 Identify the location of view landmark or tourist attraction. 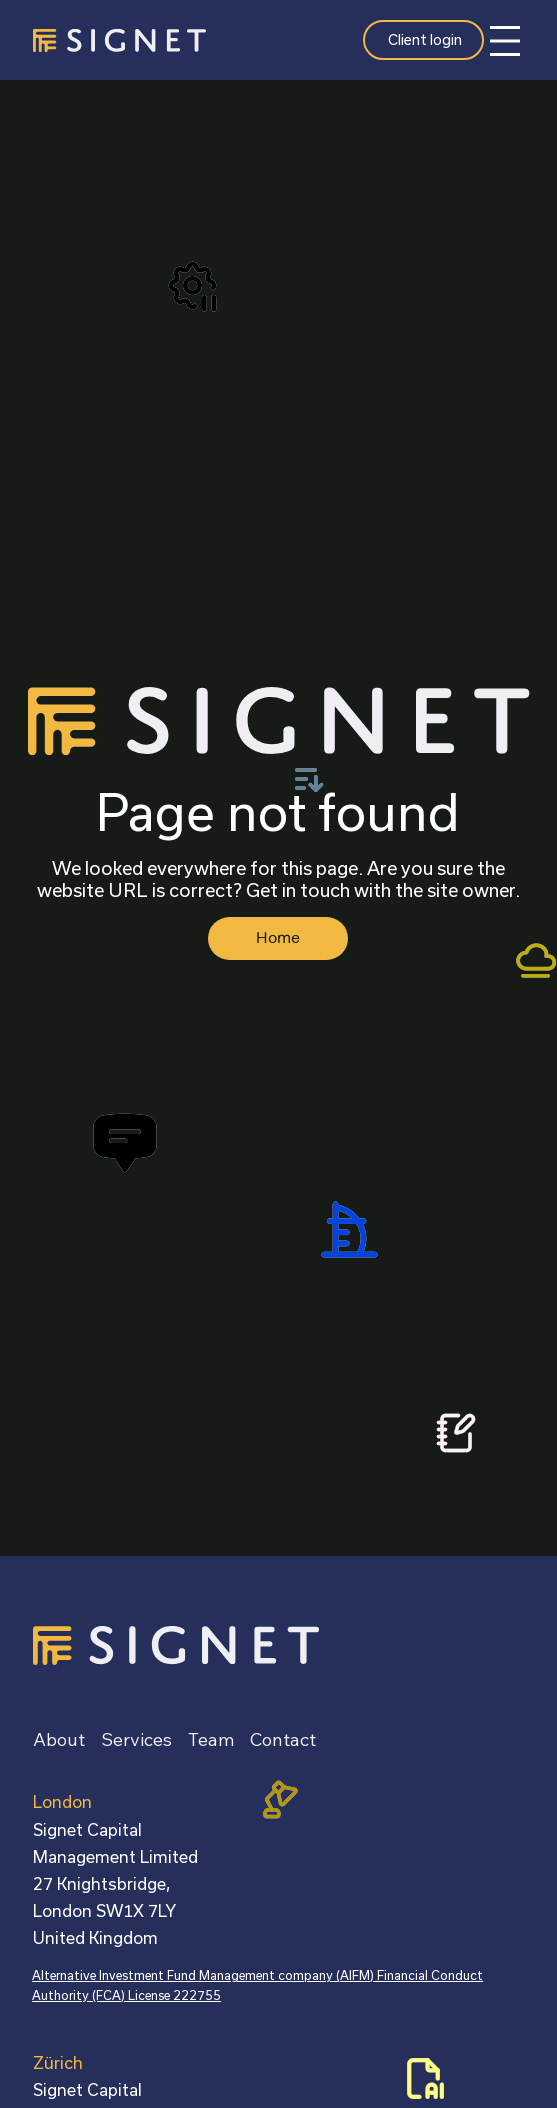
(349, 1229).